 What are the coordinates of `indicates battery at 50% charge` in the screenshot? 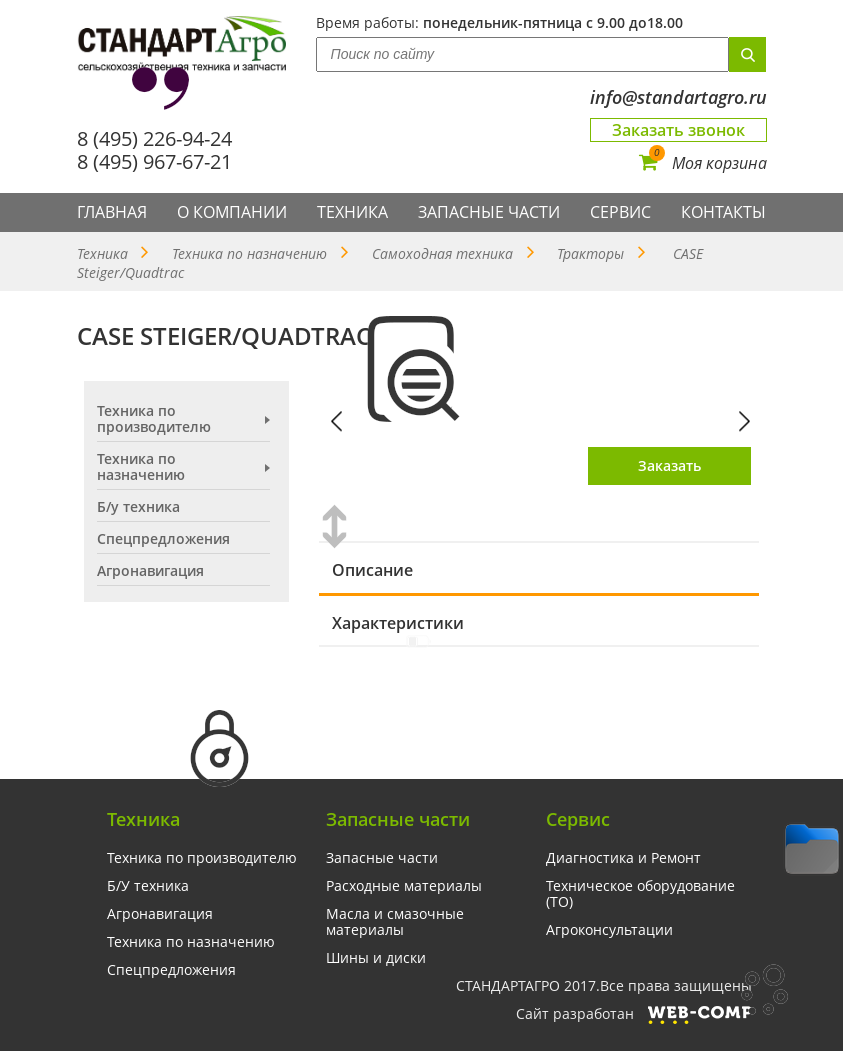 It's located at (418, 641).